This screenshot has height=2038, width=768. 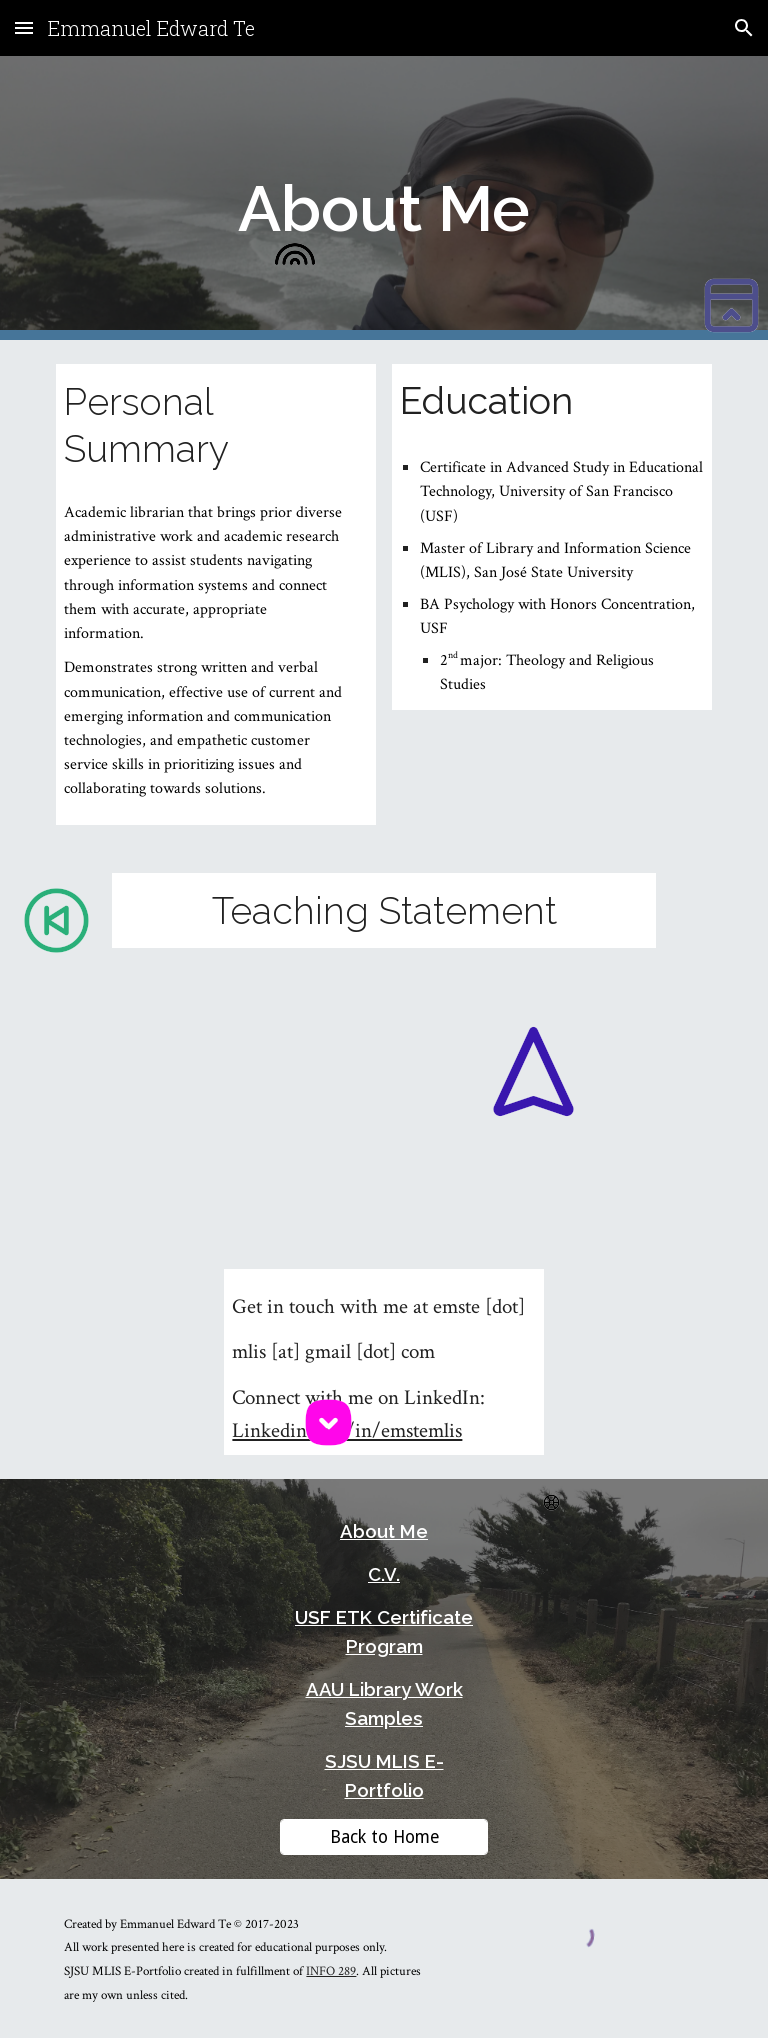 What do you see at coordinates (731, 305) in the screenshot?
I see `collapse the navigation bar` at bounding box center [731, 305].